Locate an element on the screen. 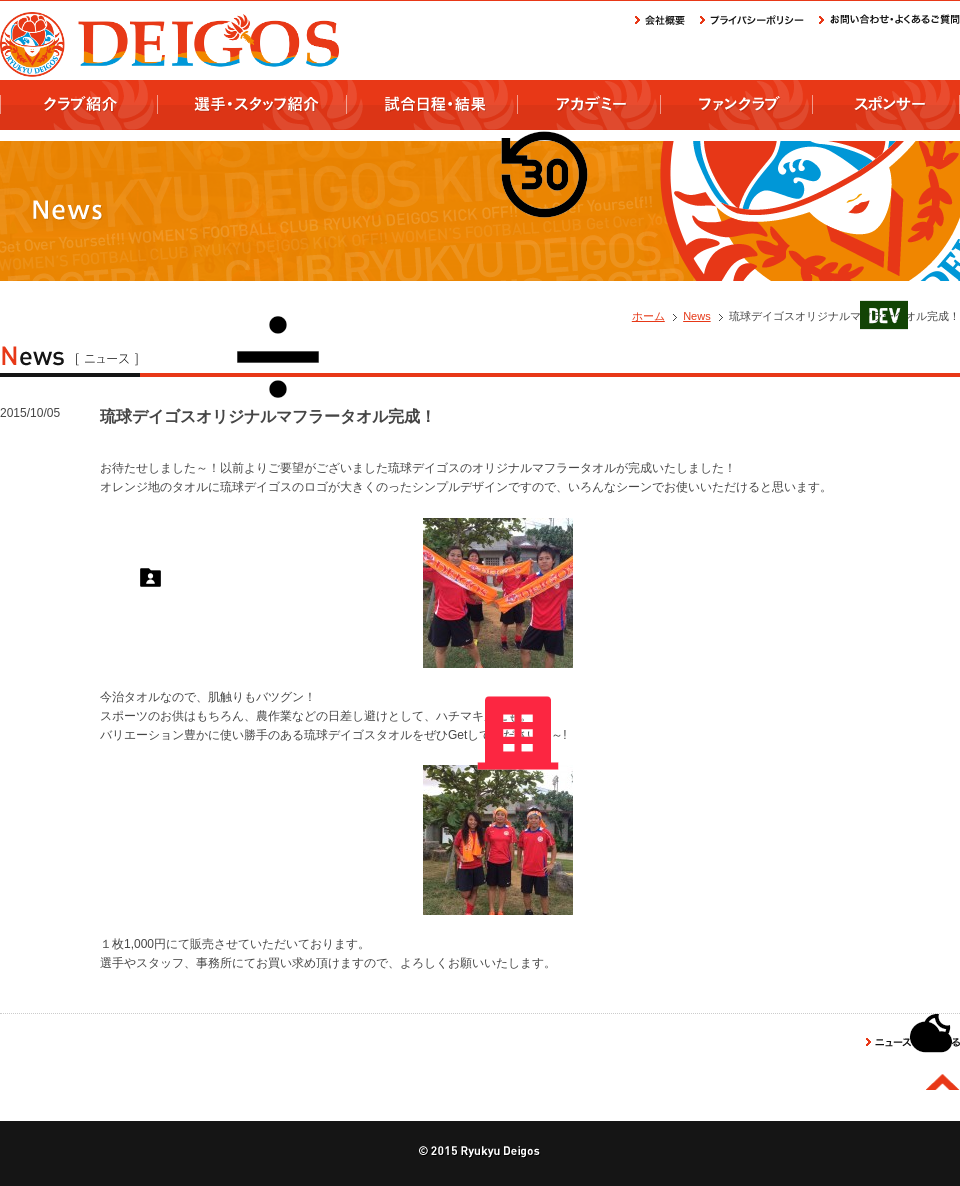 The height and width of the screenshot is (1186, 960). rewind 30 seconds is located at coordinates (544, 174).